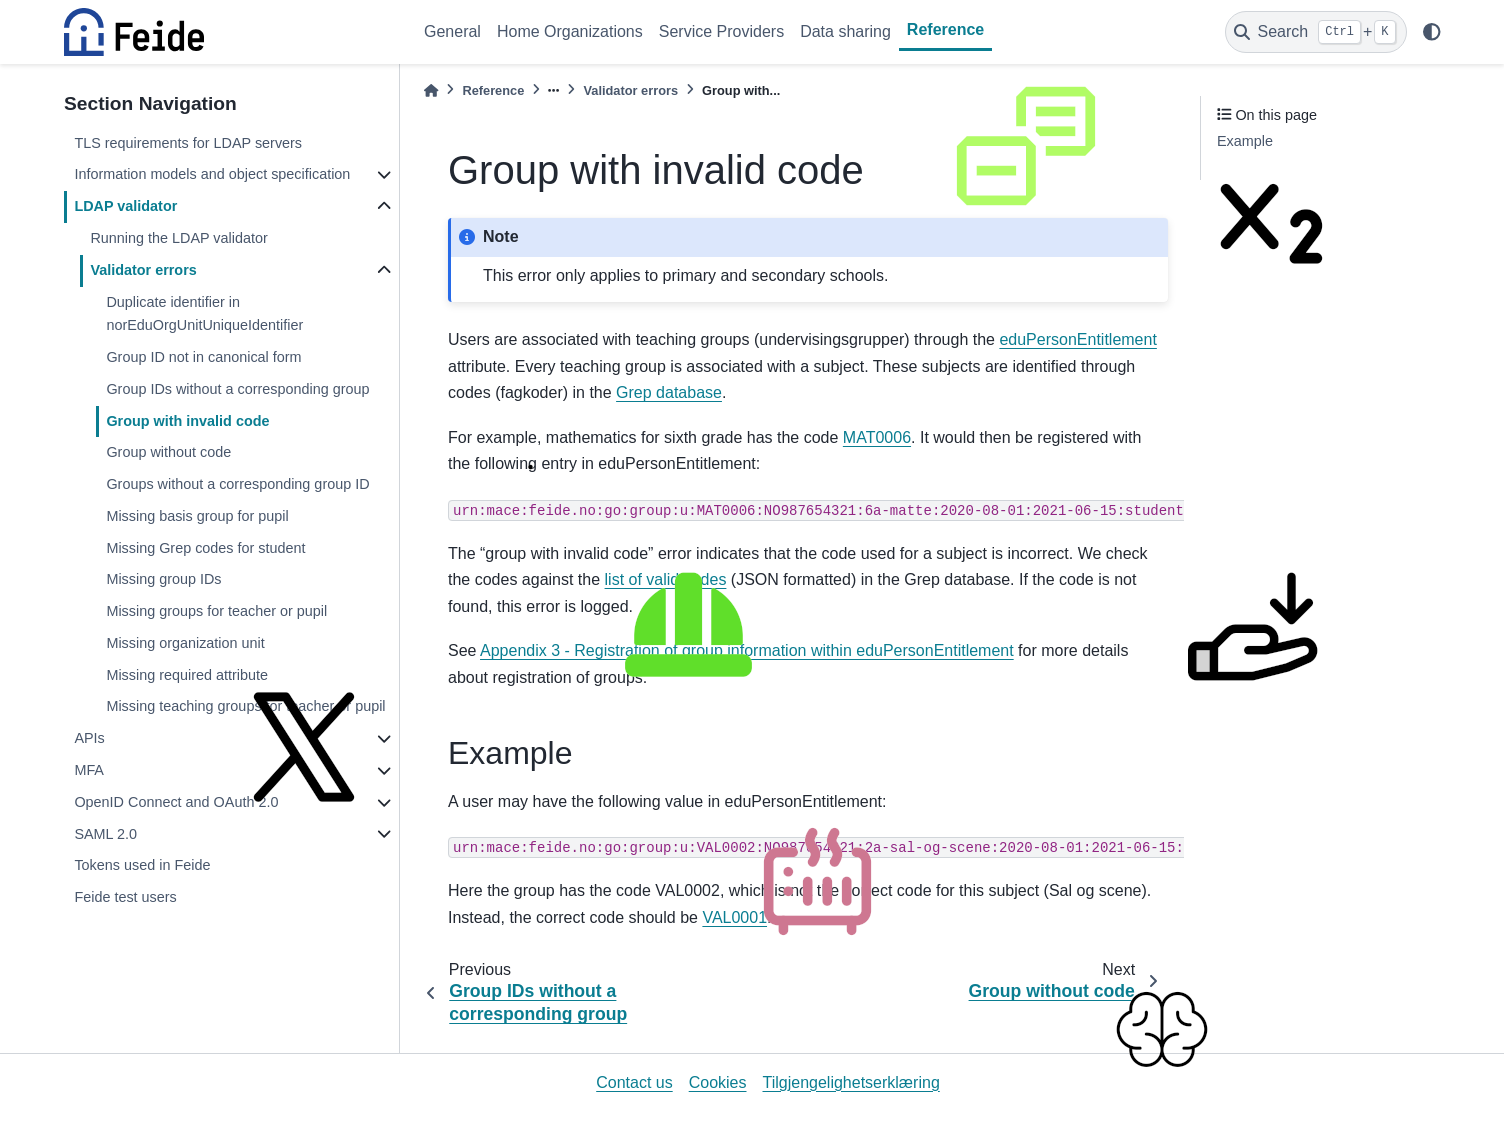 The height and width of the screenshot is (1128, 1504). What do you see at coordinates (688, 631) in the screenshot?
I see `access construction or work site features` at bounding box center [688, 631].